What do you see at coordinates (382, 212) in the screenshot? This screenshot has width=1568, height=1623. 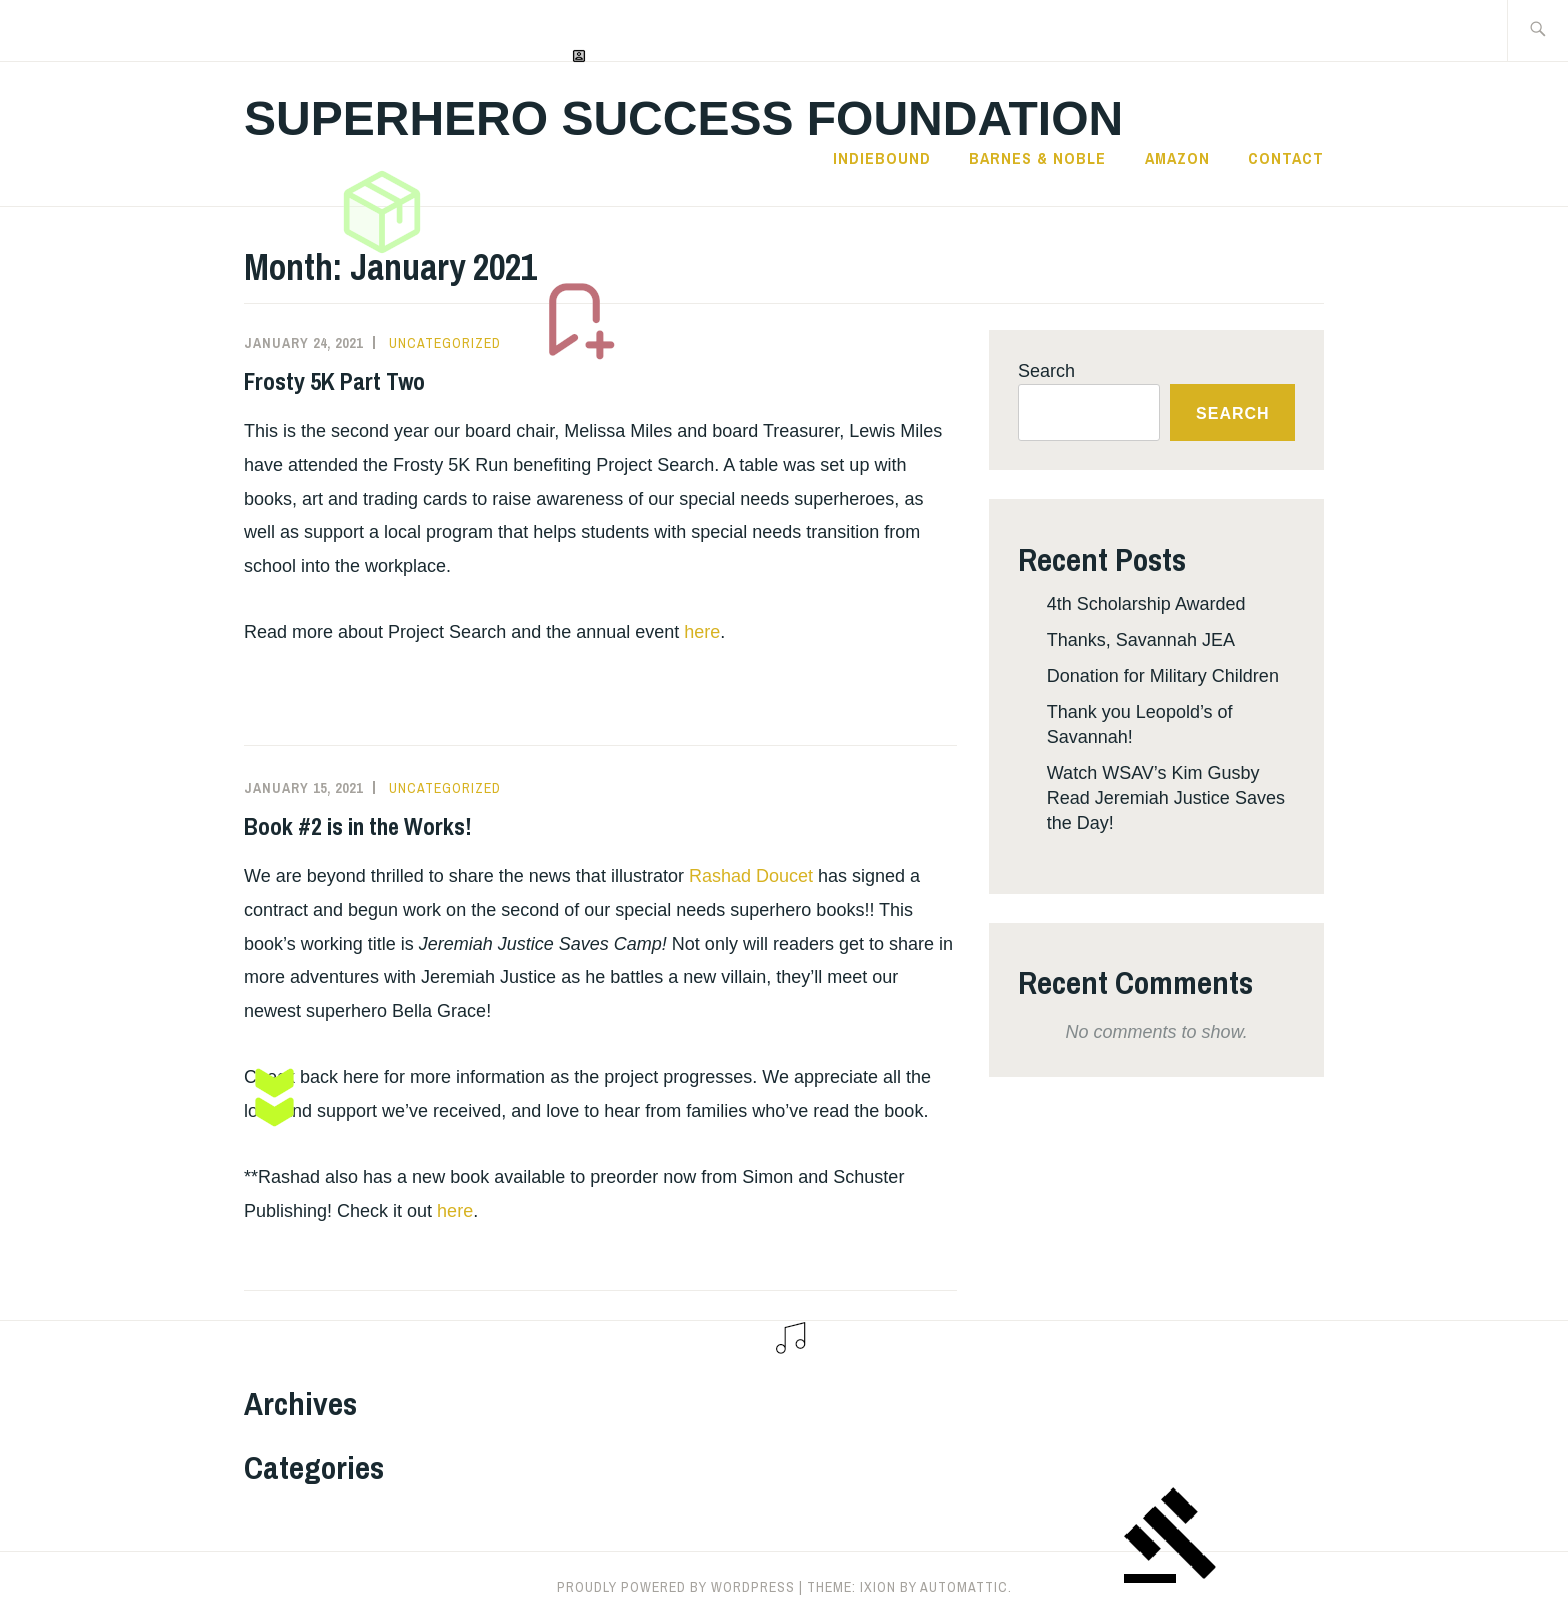 I see `view order or shipment details` at bounding box center [382, 212].